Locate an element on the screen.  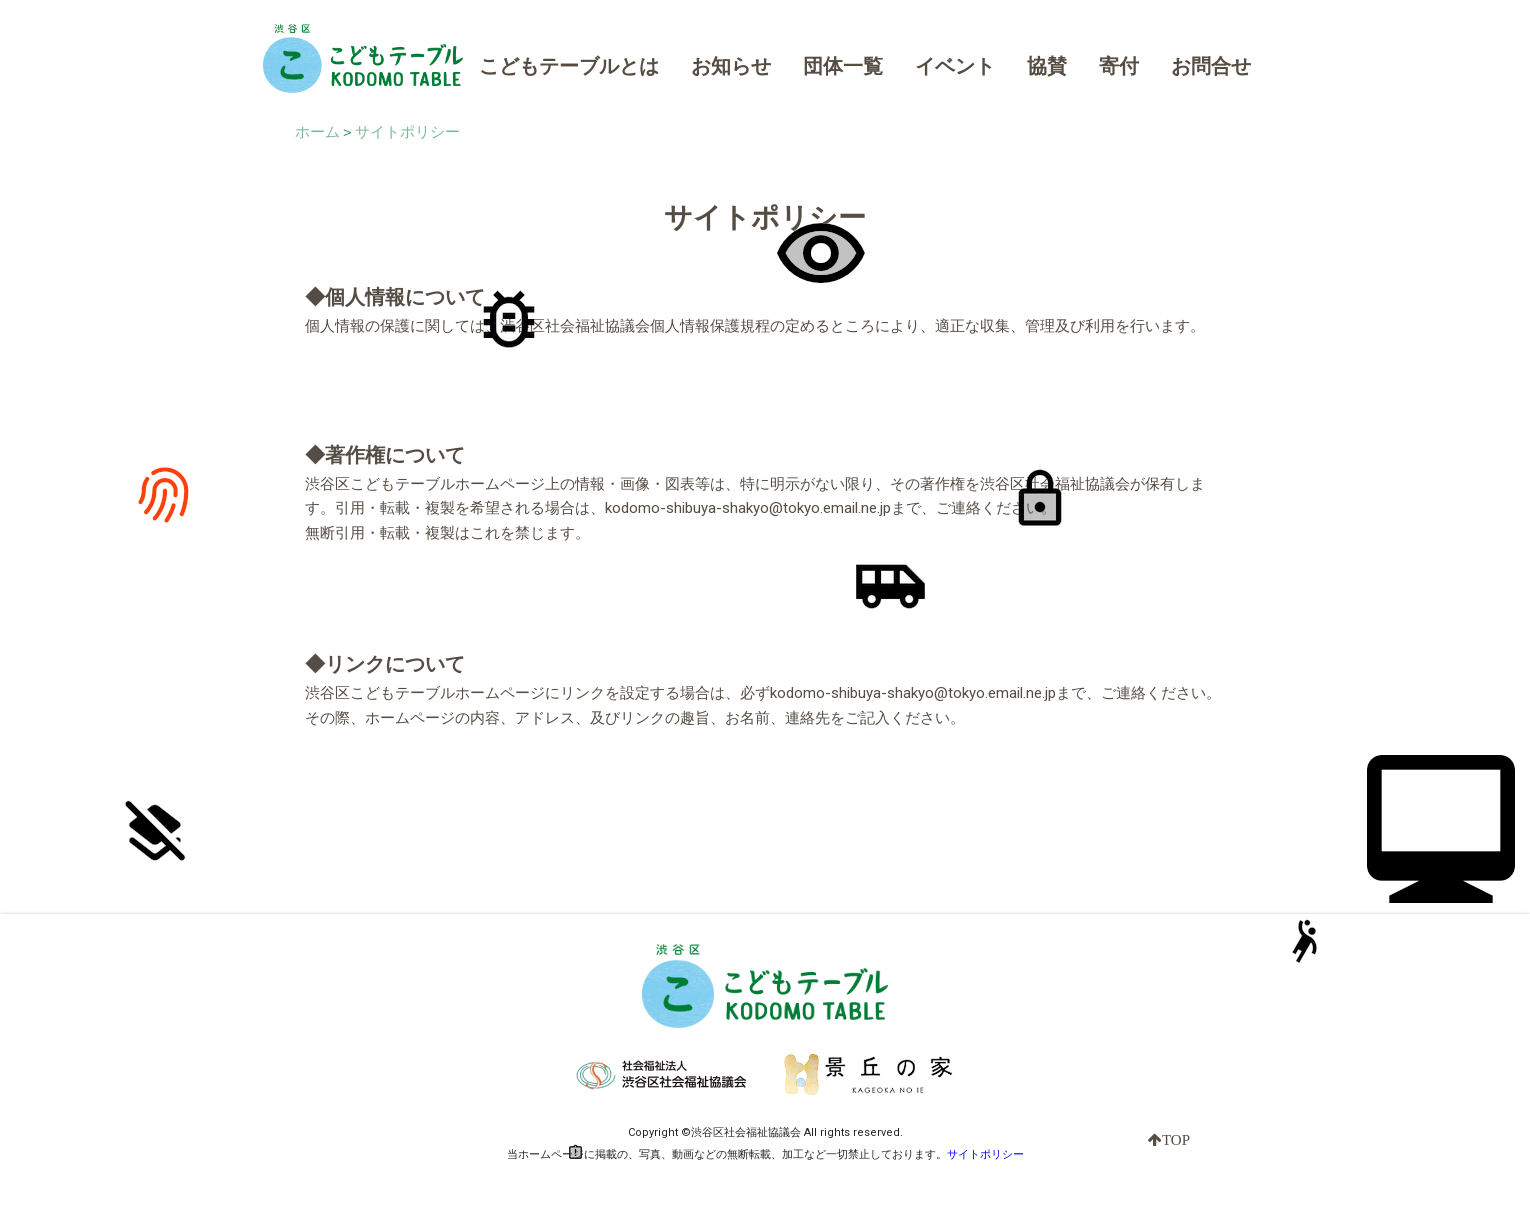
lock or secure this item is located at coordinates (1040, 499).